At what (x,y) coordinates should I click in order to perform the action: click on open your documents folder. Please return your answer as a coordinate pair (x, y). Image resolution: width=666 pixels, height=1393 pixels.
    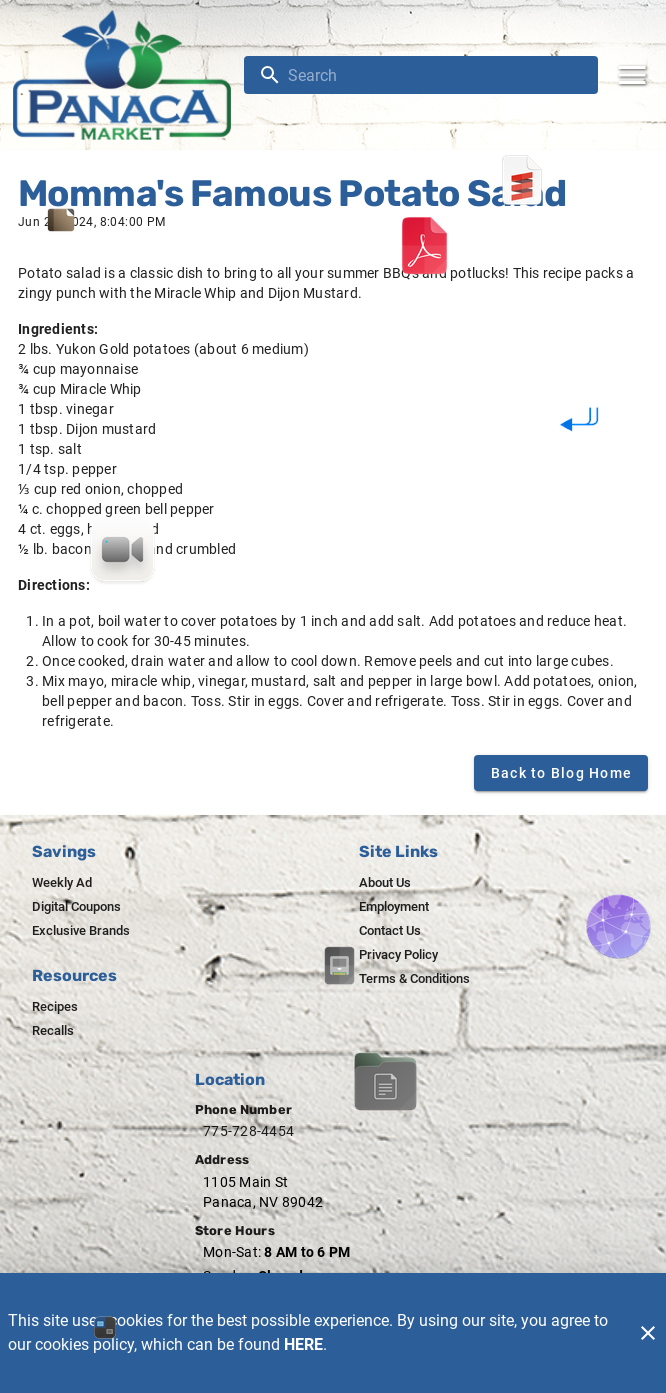
    Looking at the image, I should click on (385, 1081).